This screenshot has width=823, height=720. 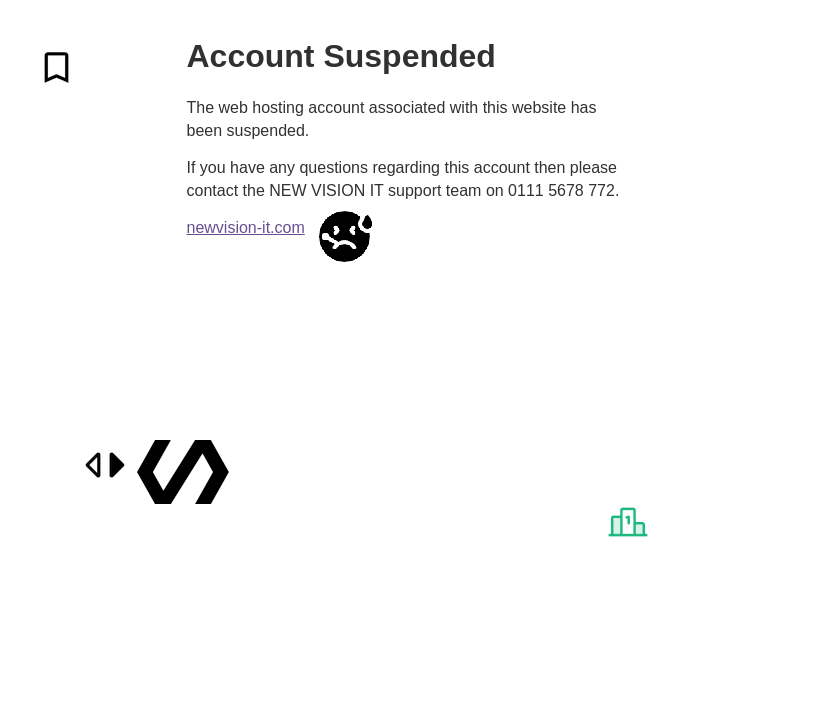 I want to click on view leaderboard or rankings, so click(x=628, y=522).